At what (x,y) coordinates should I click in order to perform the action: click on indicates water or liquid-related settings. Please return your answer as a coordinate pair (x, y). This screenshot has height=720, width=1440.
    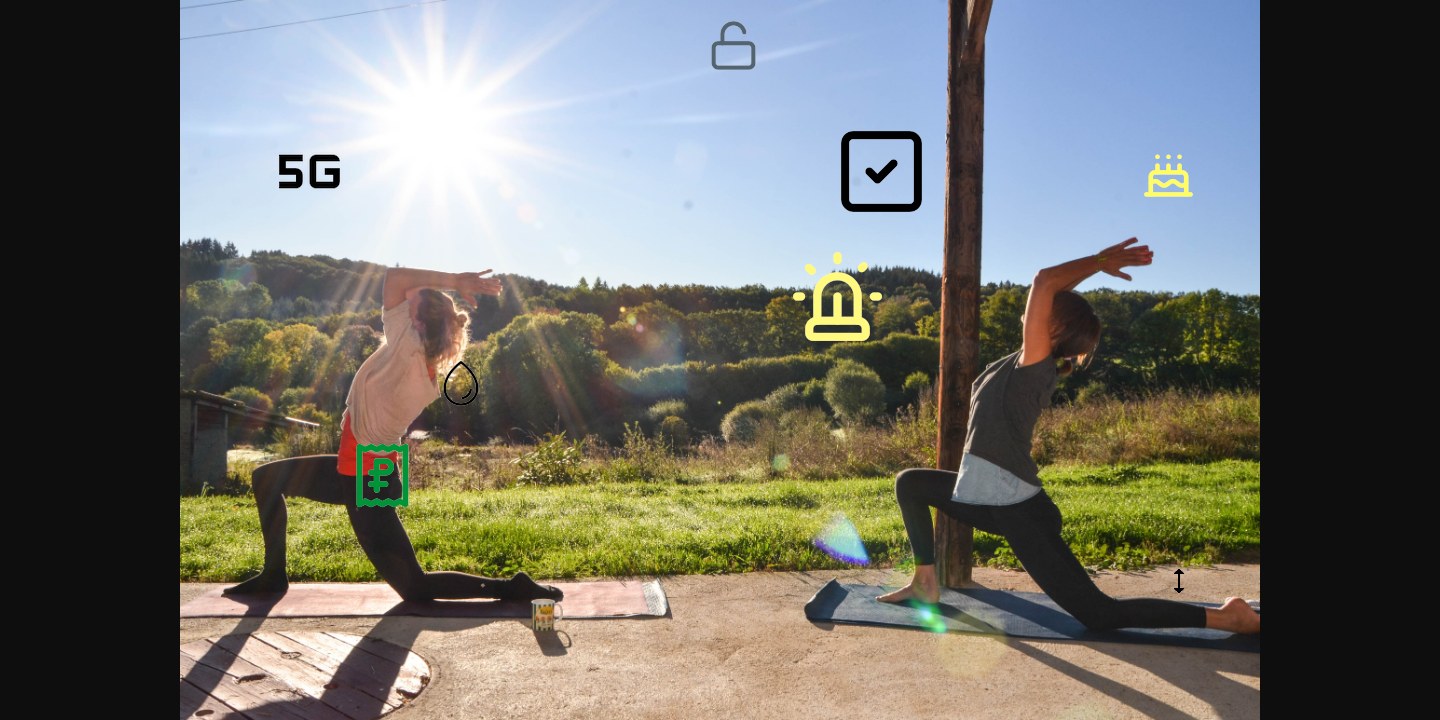
    Looking at the image, I should click on (461, 385).